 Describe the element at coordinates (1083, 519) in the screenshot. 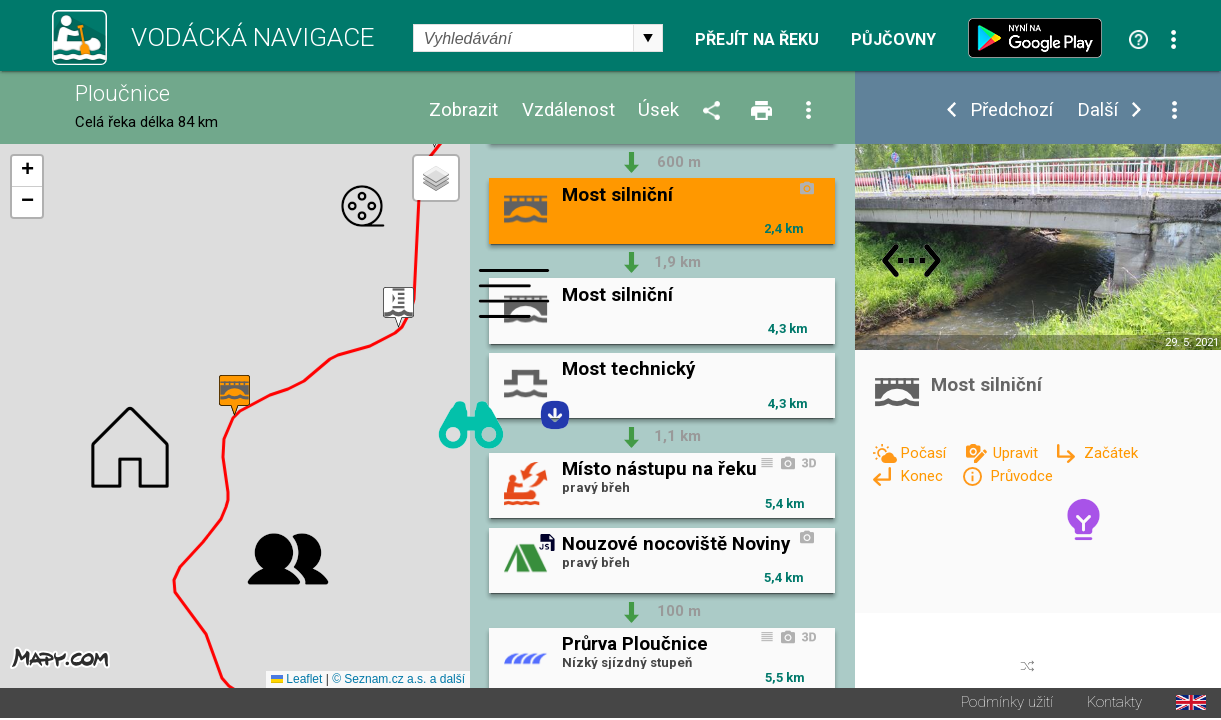

I see `access tips or helpful suggestions` at that location.